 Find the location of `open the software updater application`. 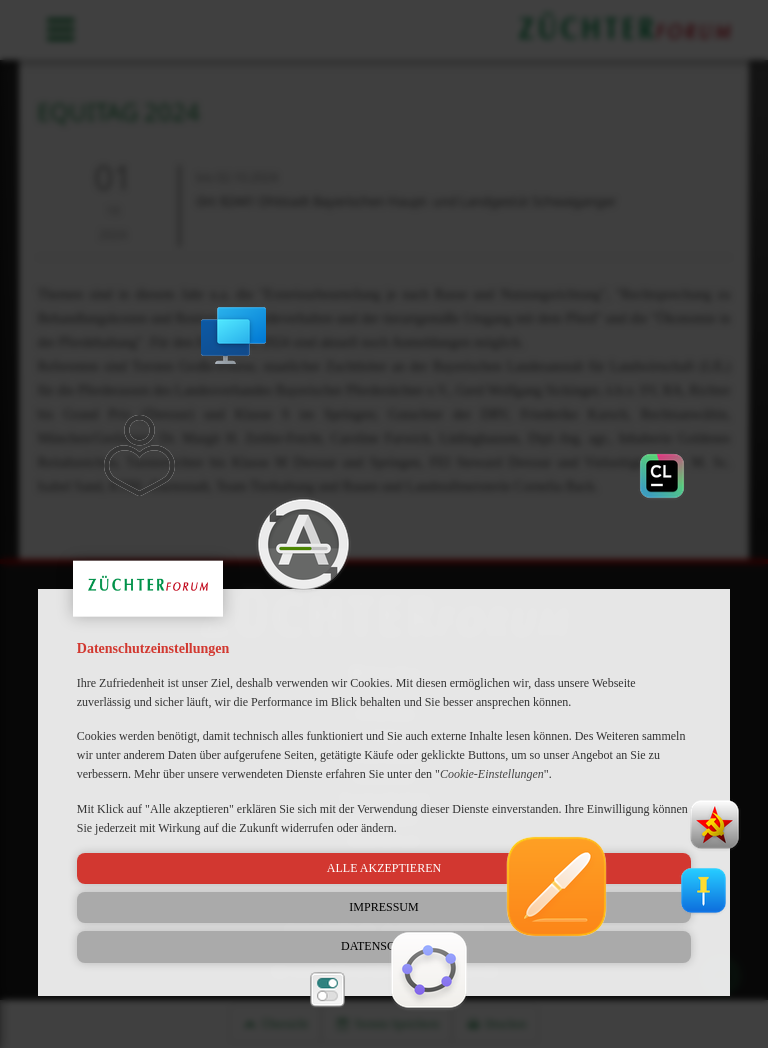

open the software updater application is located at coordinates (303, 544).